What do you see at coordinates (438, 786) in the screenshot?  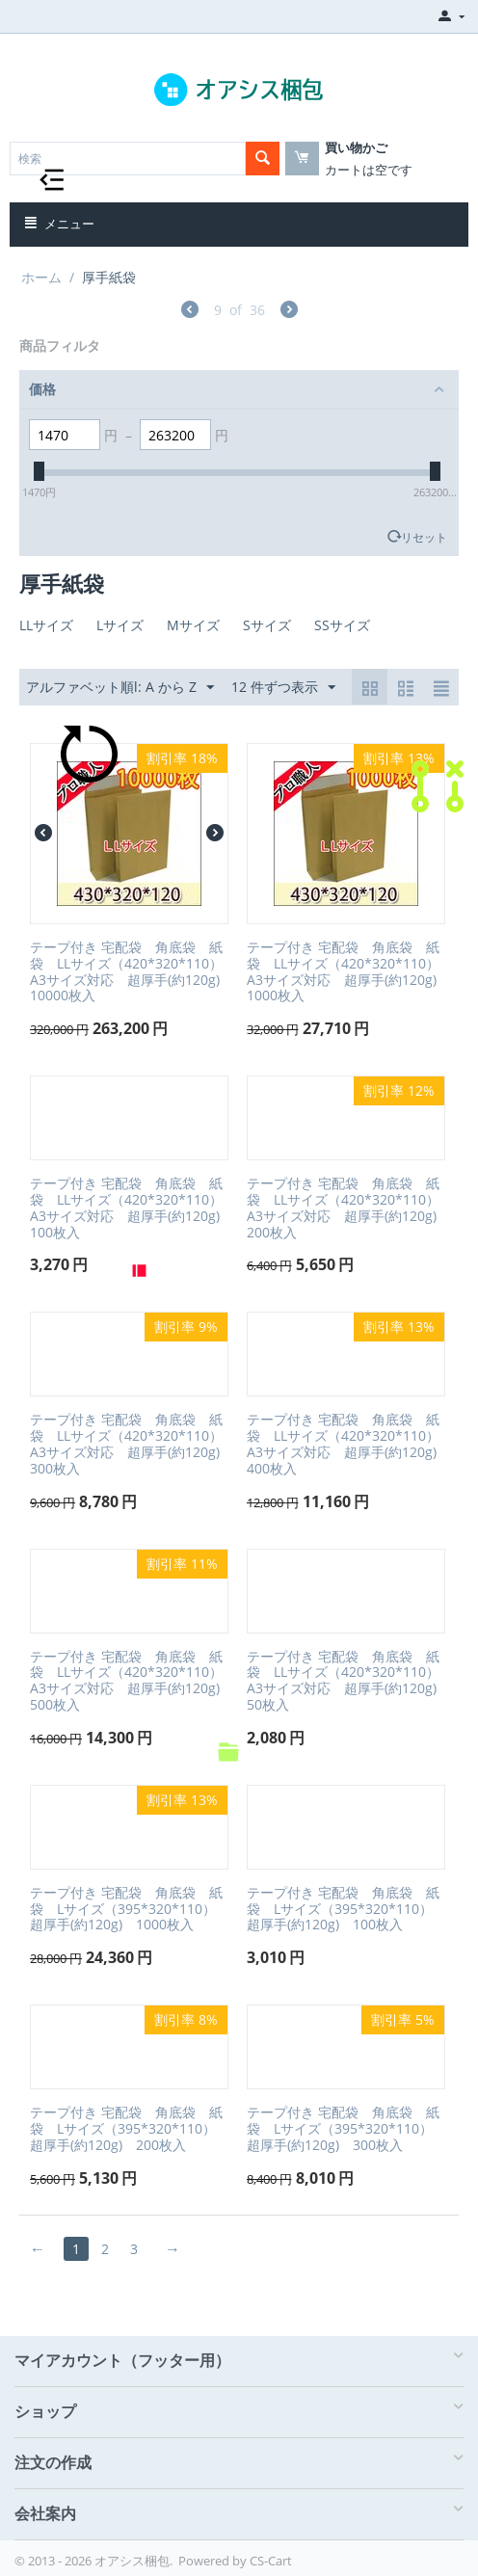 I see `close or cancel a pull request` at bounding box center [438, 786].